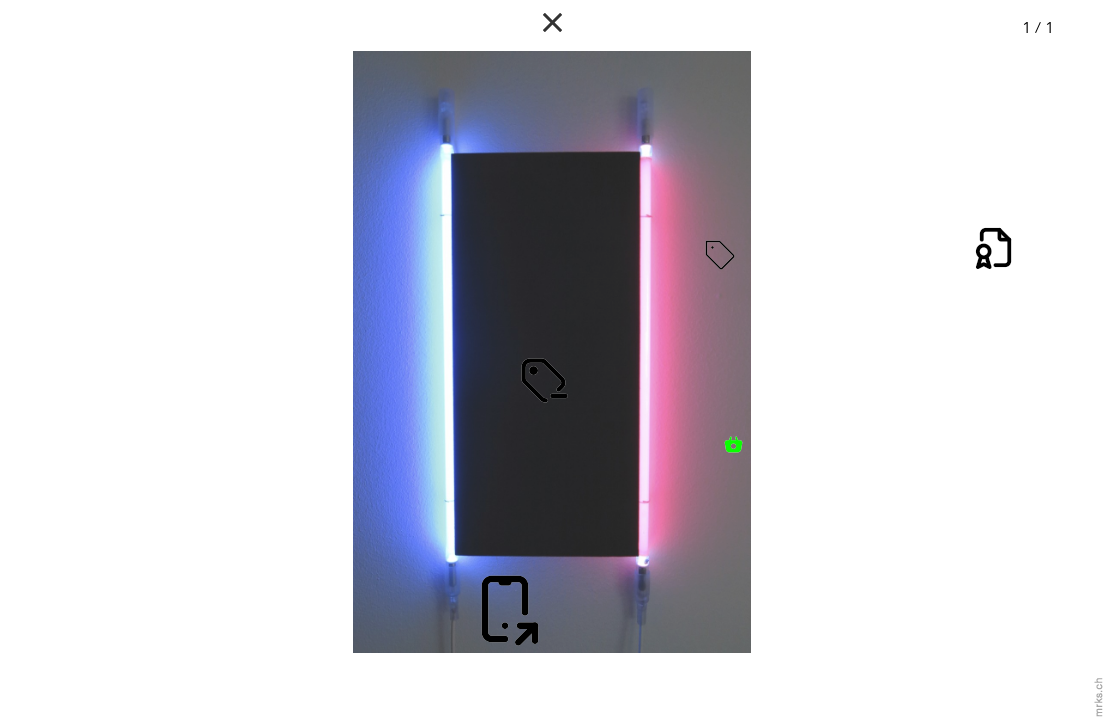  What do you see at coordinates (733, 444) in the screenshot?
I see `view shopping basket` at bounding box center [733, 444].